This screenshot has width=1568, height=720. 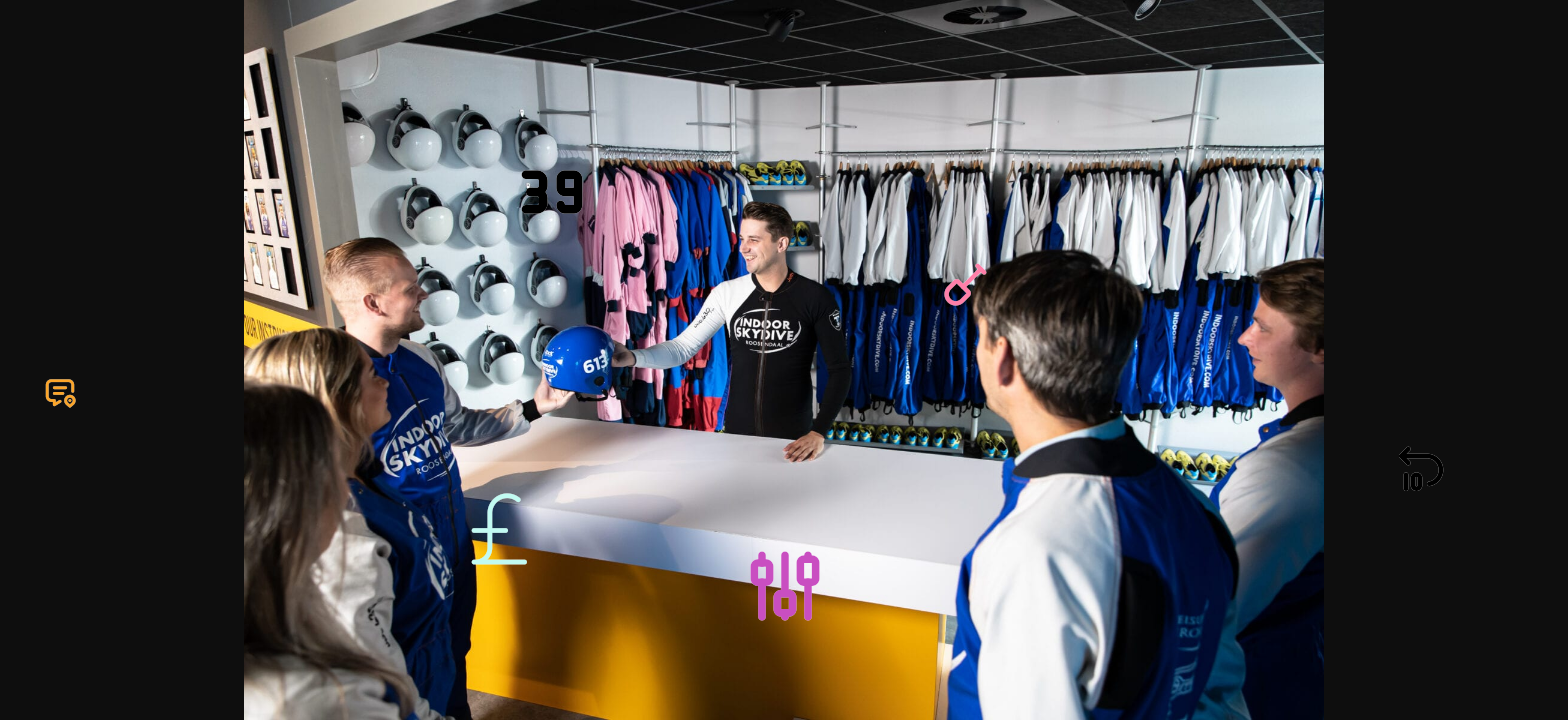 What do you see at coordinates (502, 530) in the screenshot?
I see `indicates british pound sterling currency` at bounding box center [502, 530].